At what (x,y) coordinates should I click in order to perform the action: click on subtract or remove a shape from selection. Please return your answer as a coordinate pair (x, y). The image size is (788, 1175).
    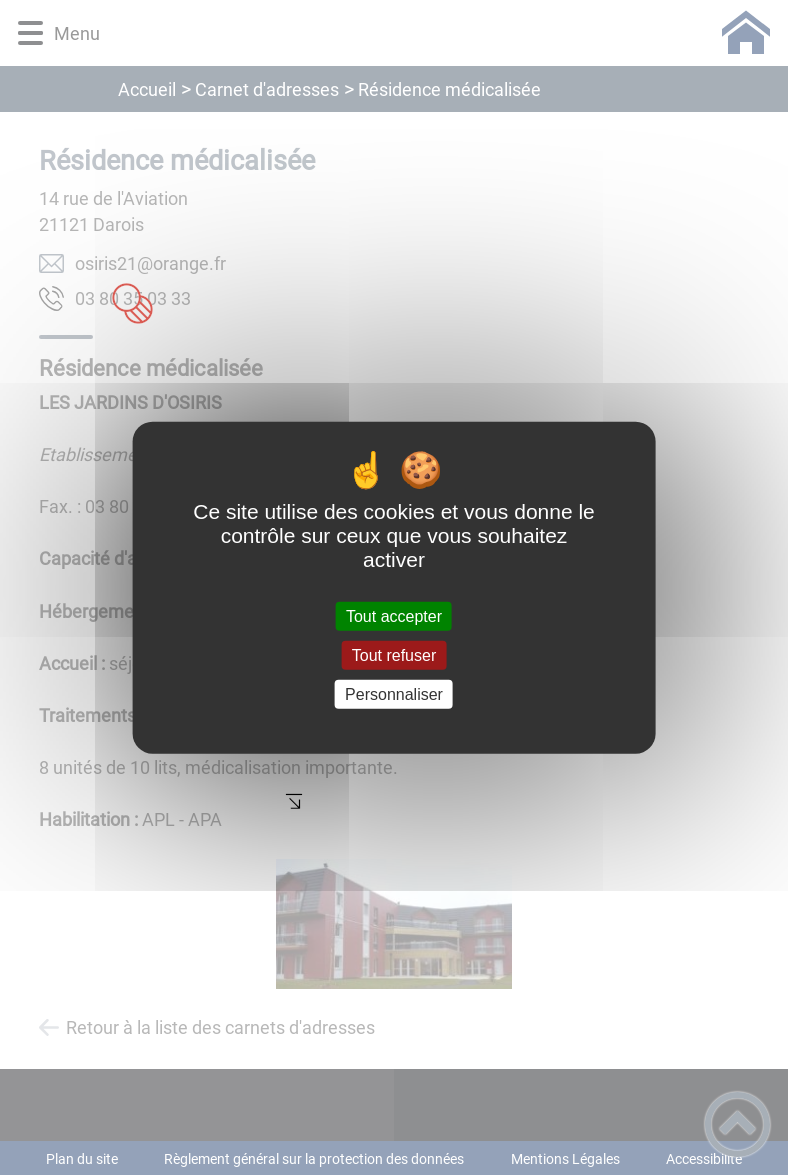
    Looking at the image, I should click on (132, 303).